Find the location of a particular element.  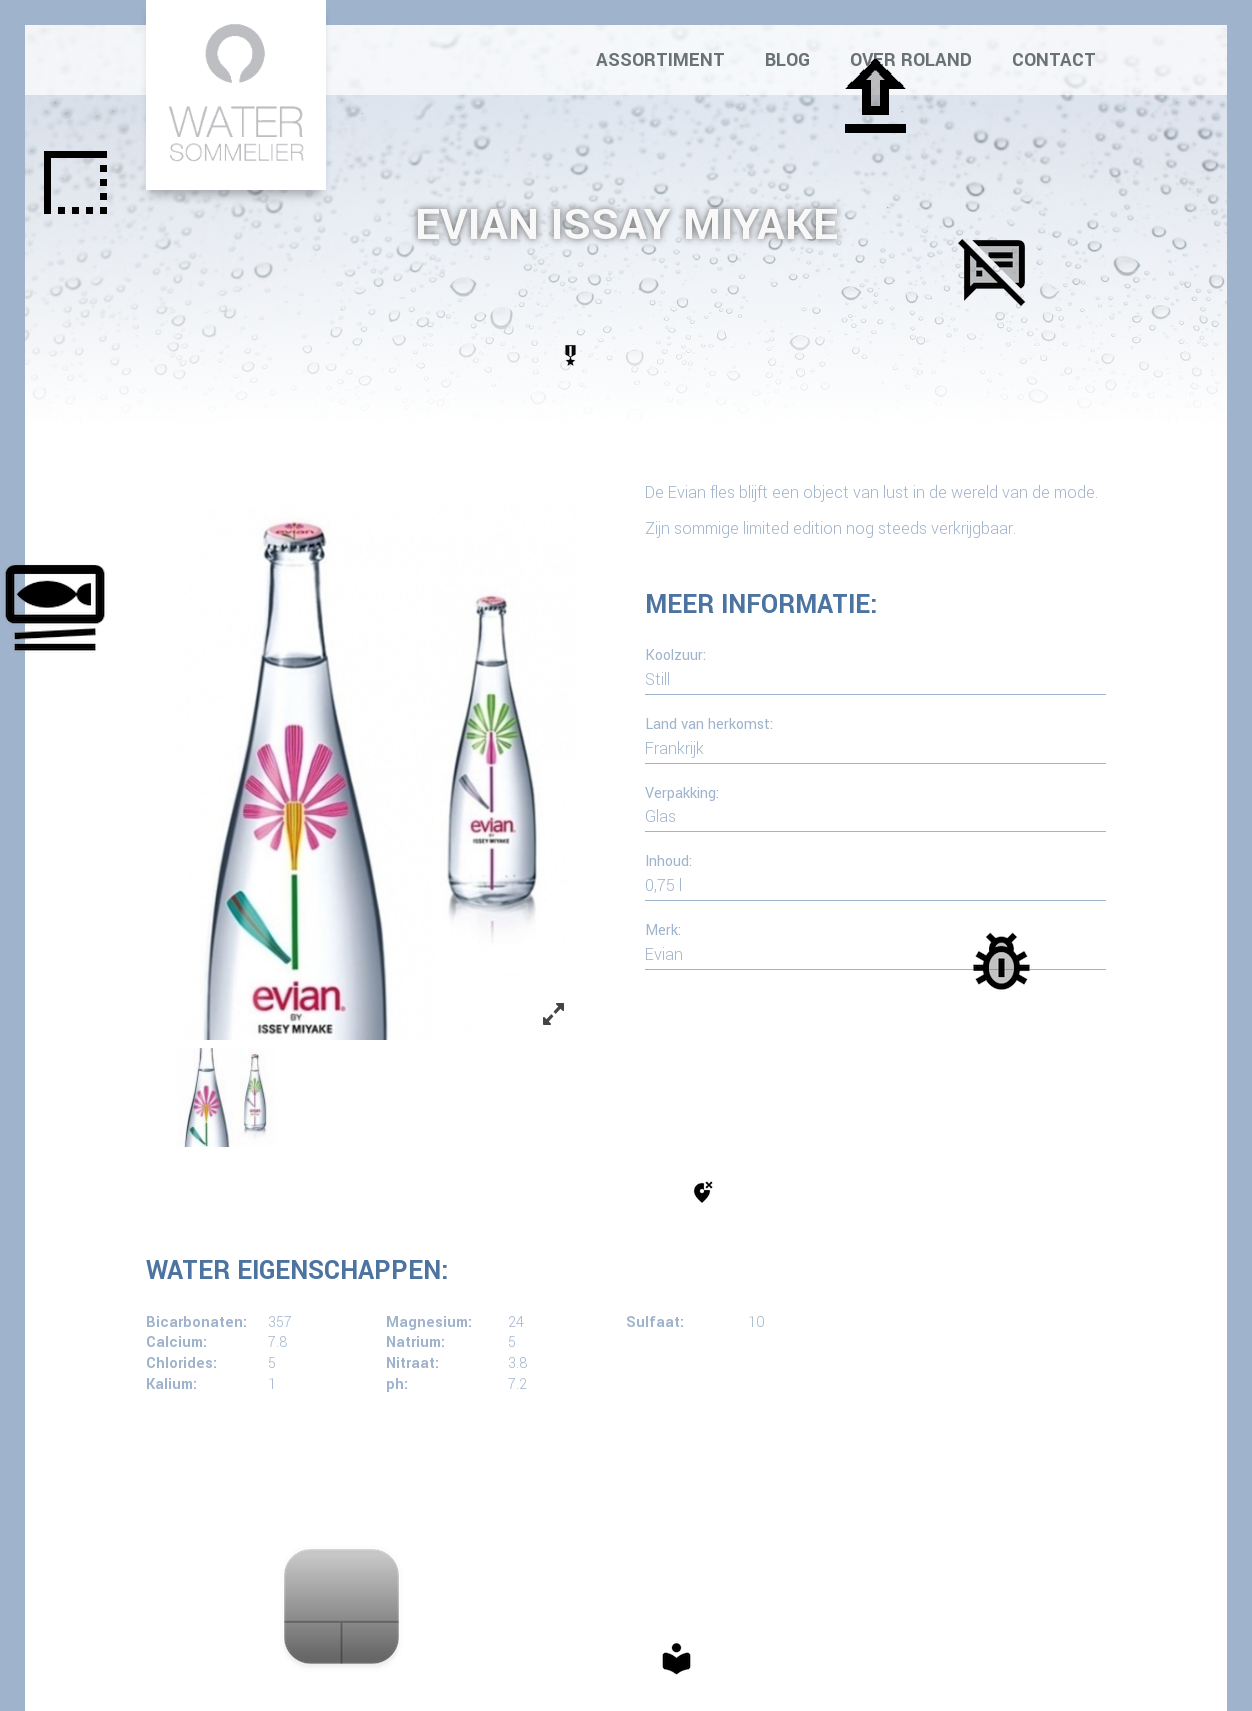

remove a saved location pin is located at coordinates (702, 1192).